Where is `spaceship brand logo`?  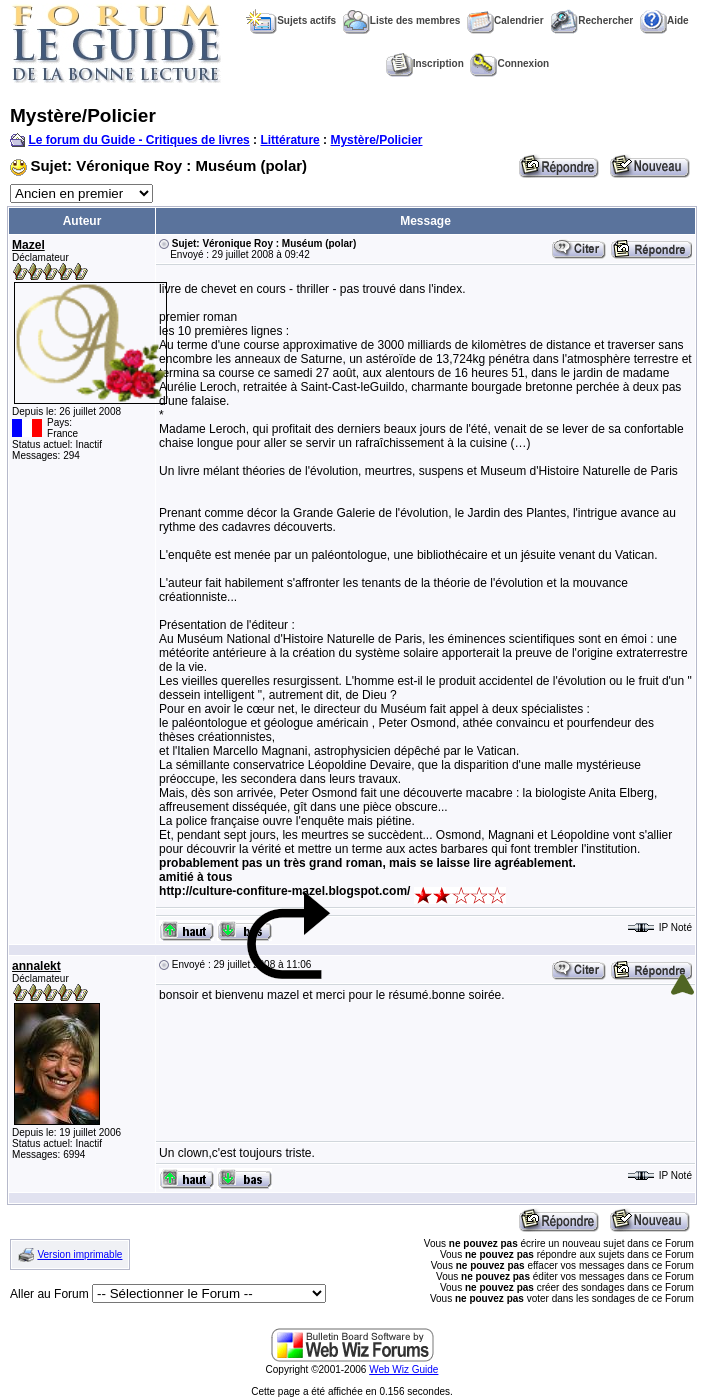
spaceship brand logo is located at coordinates (682, 984).